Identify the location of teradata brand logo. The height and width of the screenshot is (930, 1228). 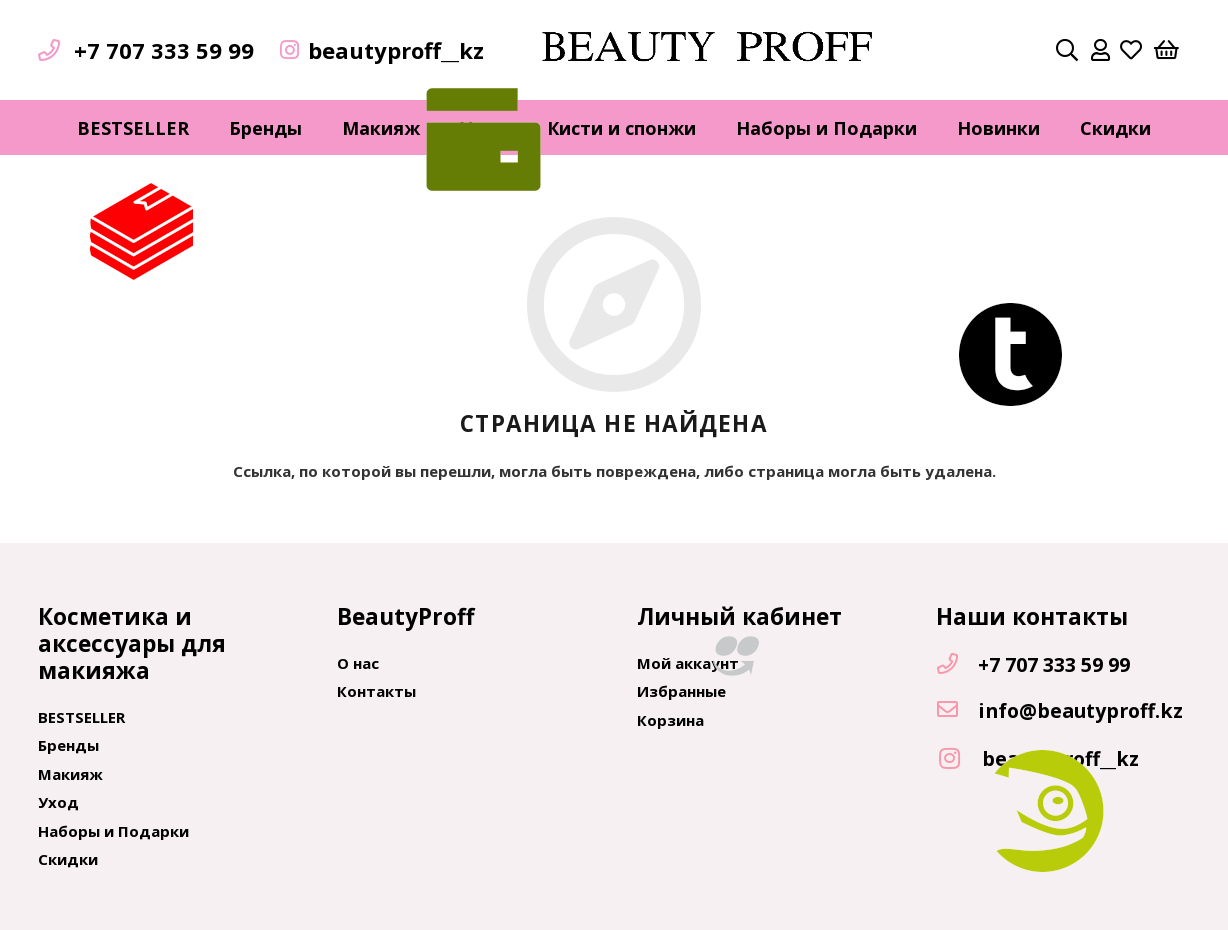
(1010, 354).